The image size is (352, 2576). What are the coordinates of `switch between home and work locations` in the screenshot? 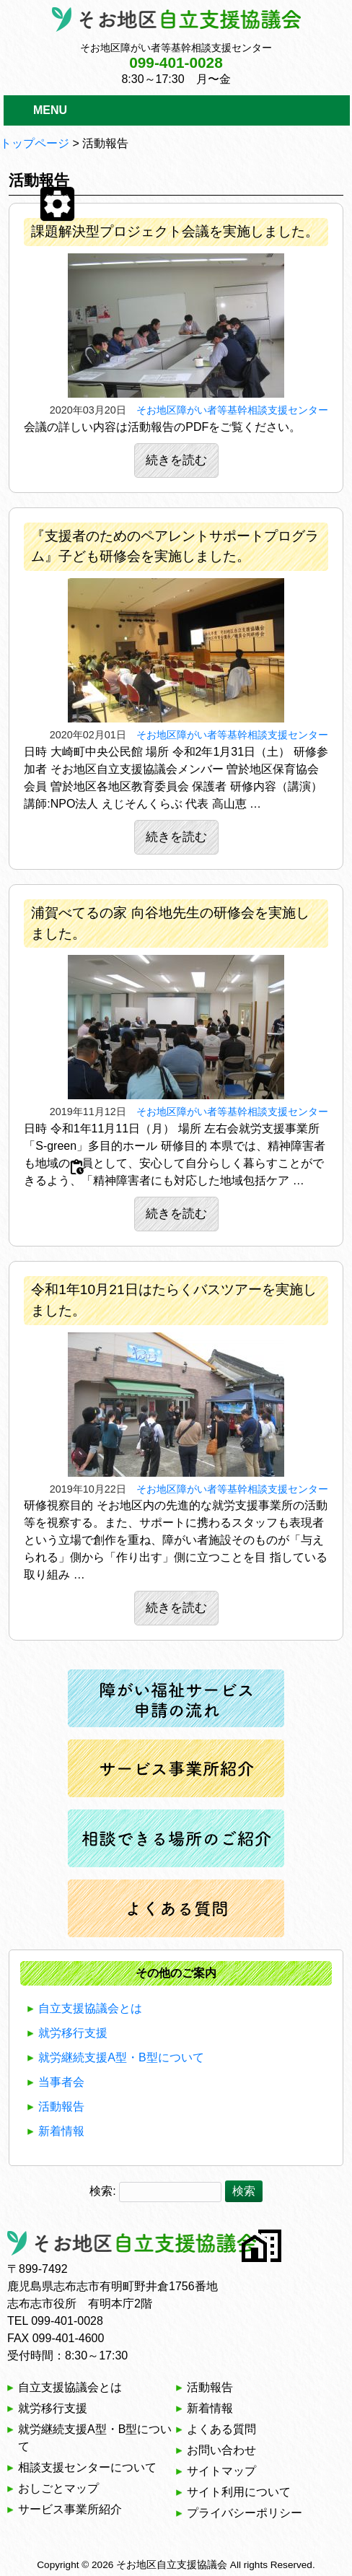 It's located at (261, 2245).